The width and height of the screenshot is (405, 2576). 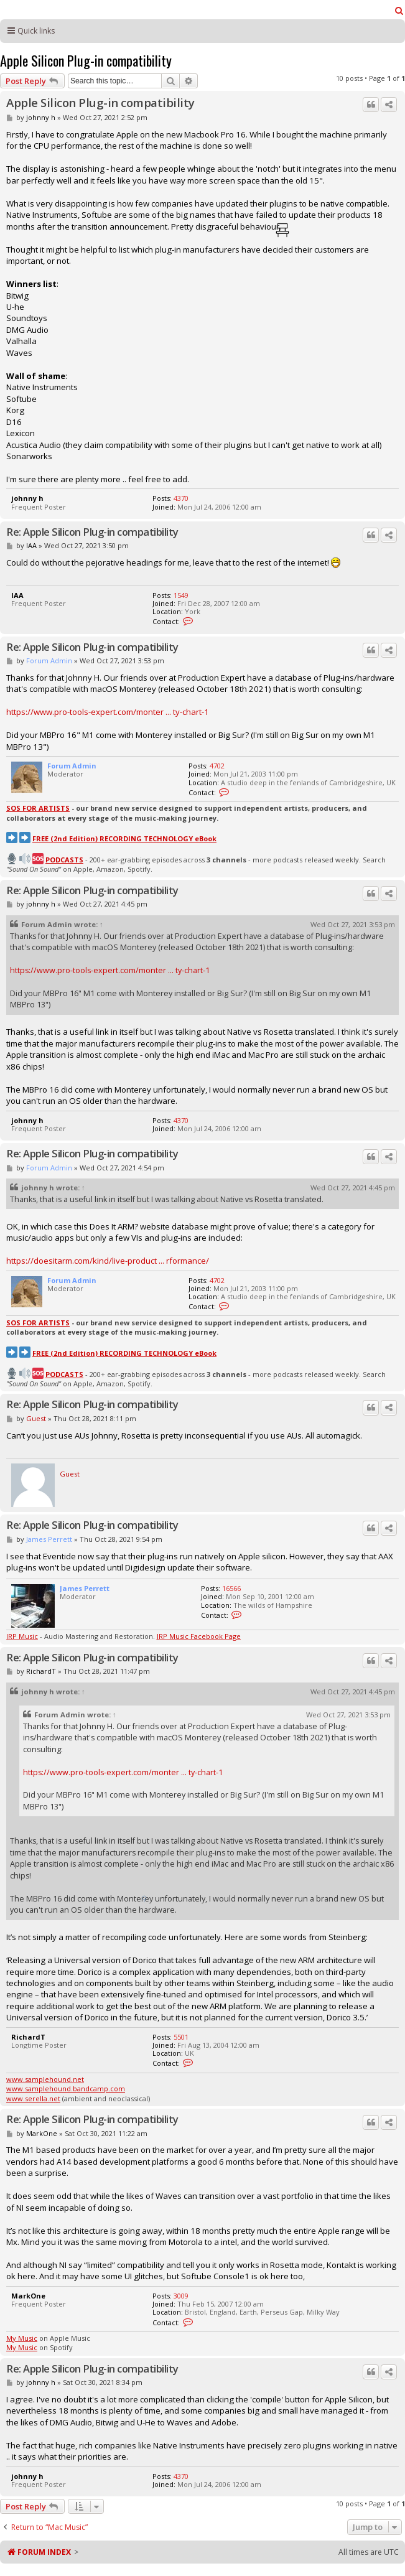 I want to click on indicates the number nine in a list or sequence, so click(x=144, y=1899).